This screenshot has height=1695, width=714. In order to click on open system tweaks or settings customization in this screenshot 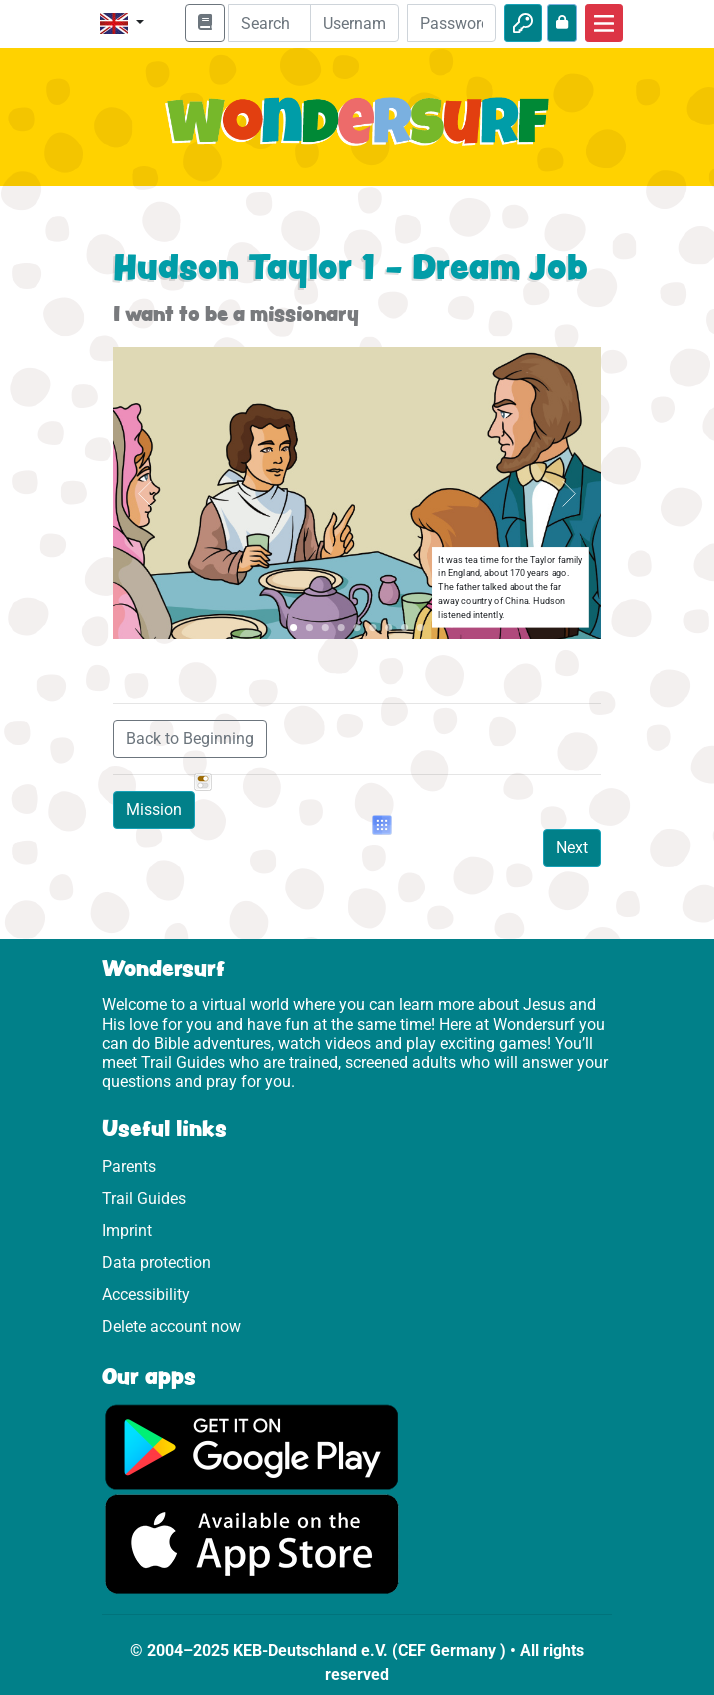, I will do `click(203, 782)`.